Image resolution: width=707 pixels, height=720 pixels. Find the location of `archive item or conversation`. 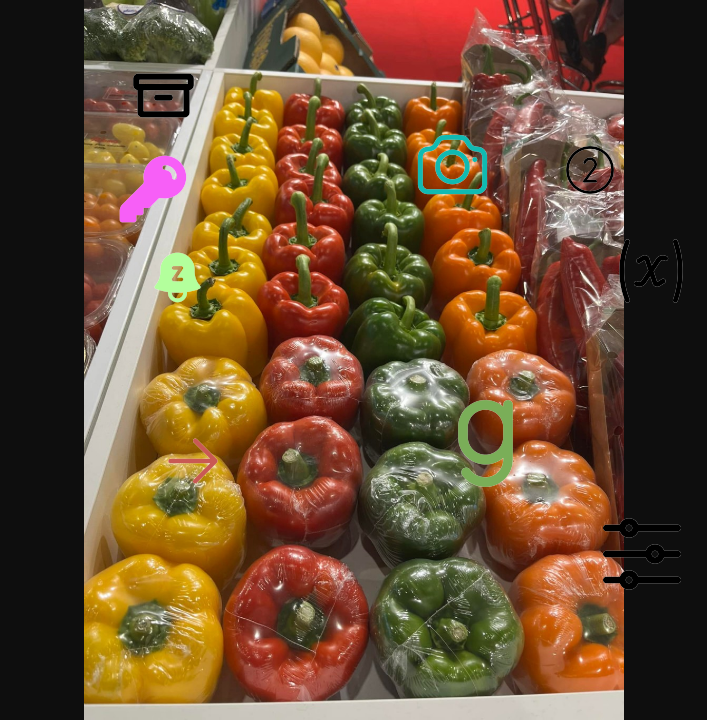

archive item or conversation is located at coordinates (163, 95).